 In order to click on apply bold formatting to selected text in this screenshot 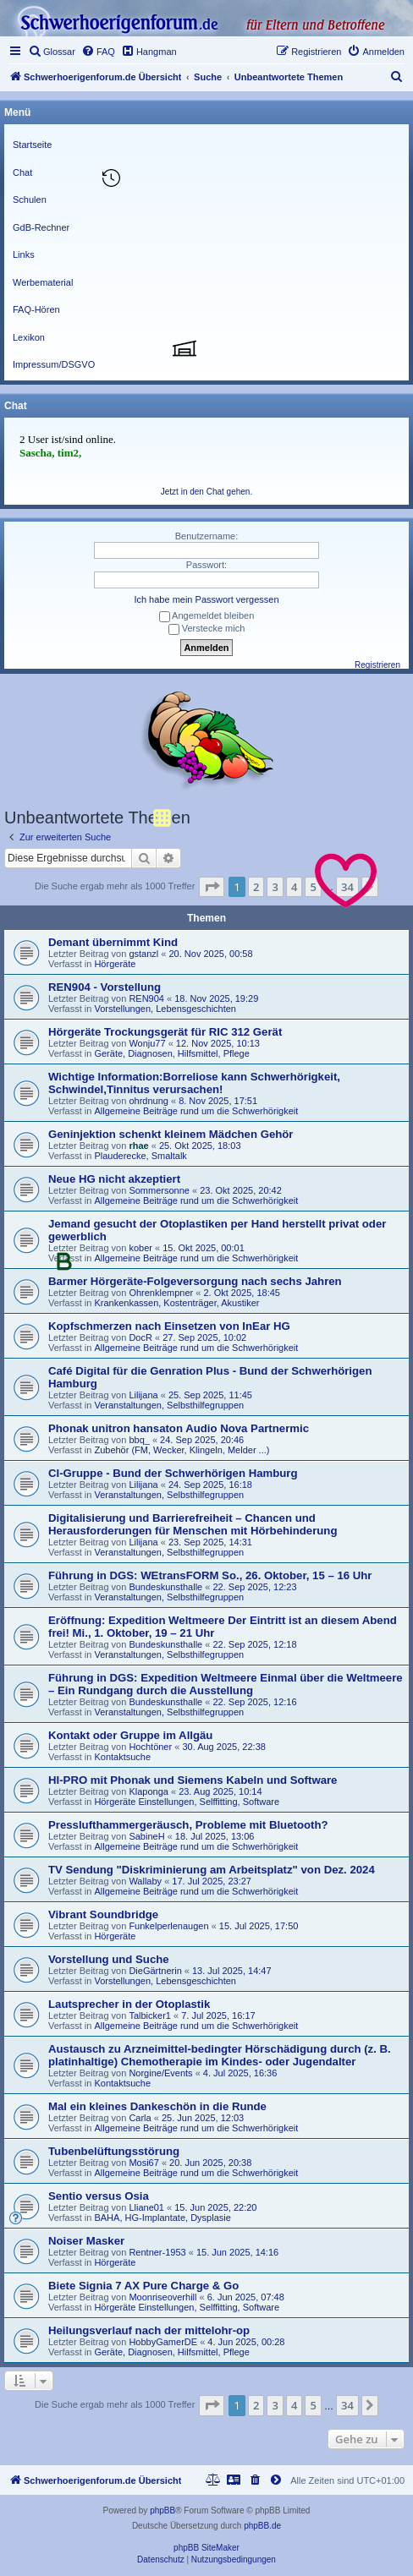, I will do `click(64, 1261)`.